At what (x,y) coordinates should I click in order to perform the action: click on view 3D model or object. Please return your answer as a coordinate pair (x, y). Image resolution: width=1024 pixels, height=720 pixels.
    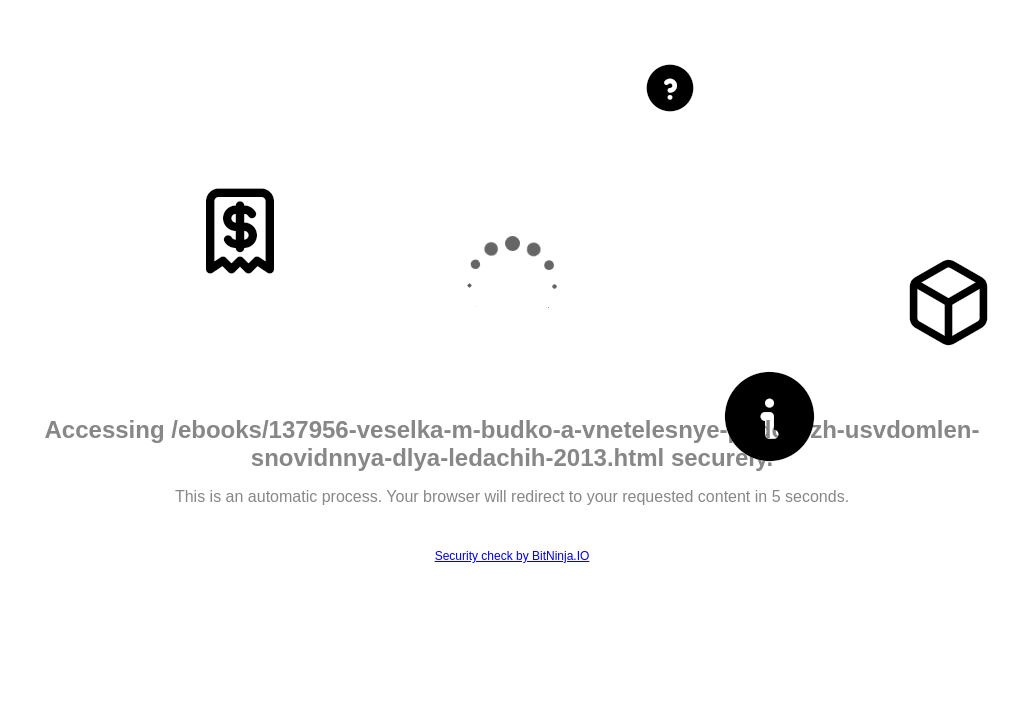
    Looking at the image, I should click on (948, 302).